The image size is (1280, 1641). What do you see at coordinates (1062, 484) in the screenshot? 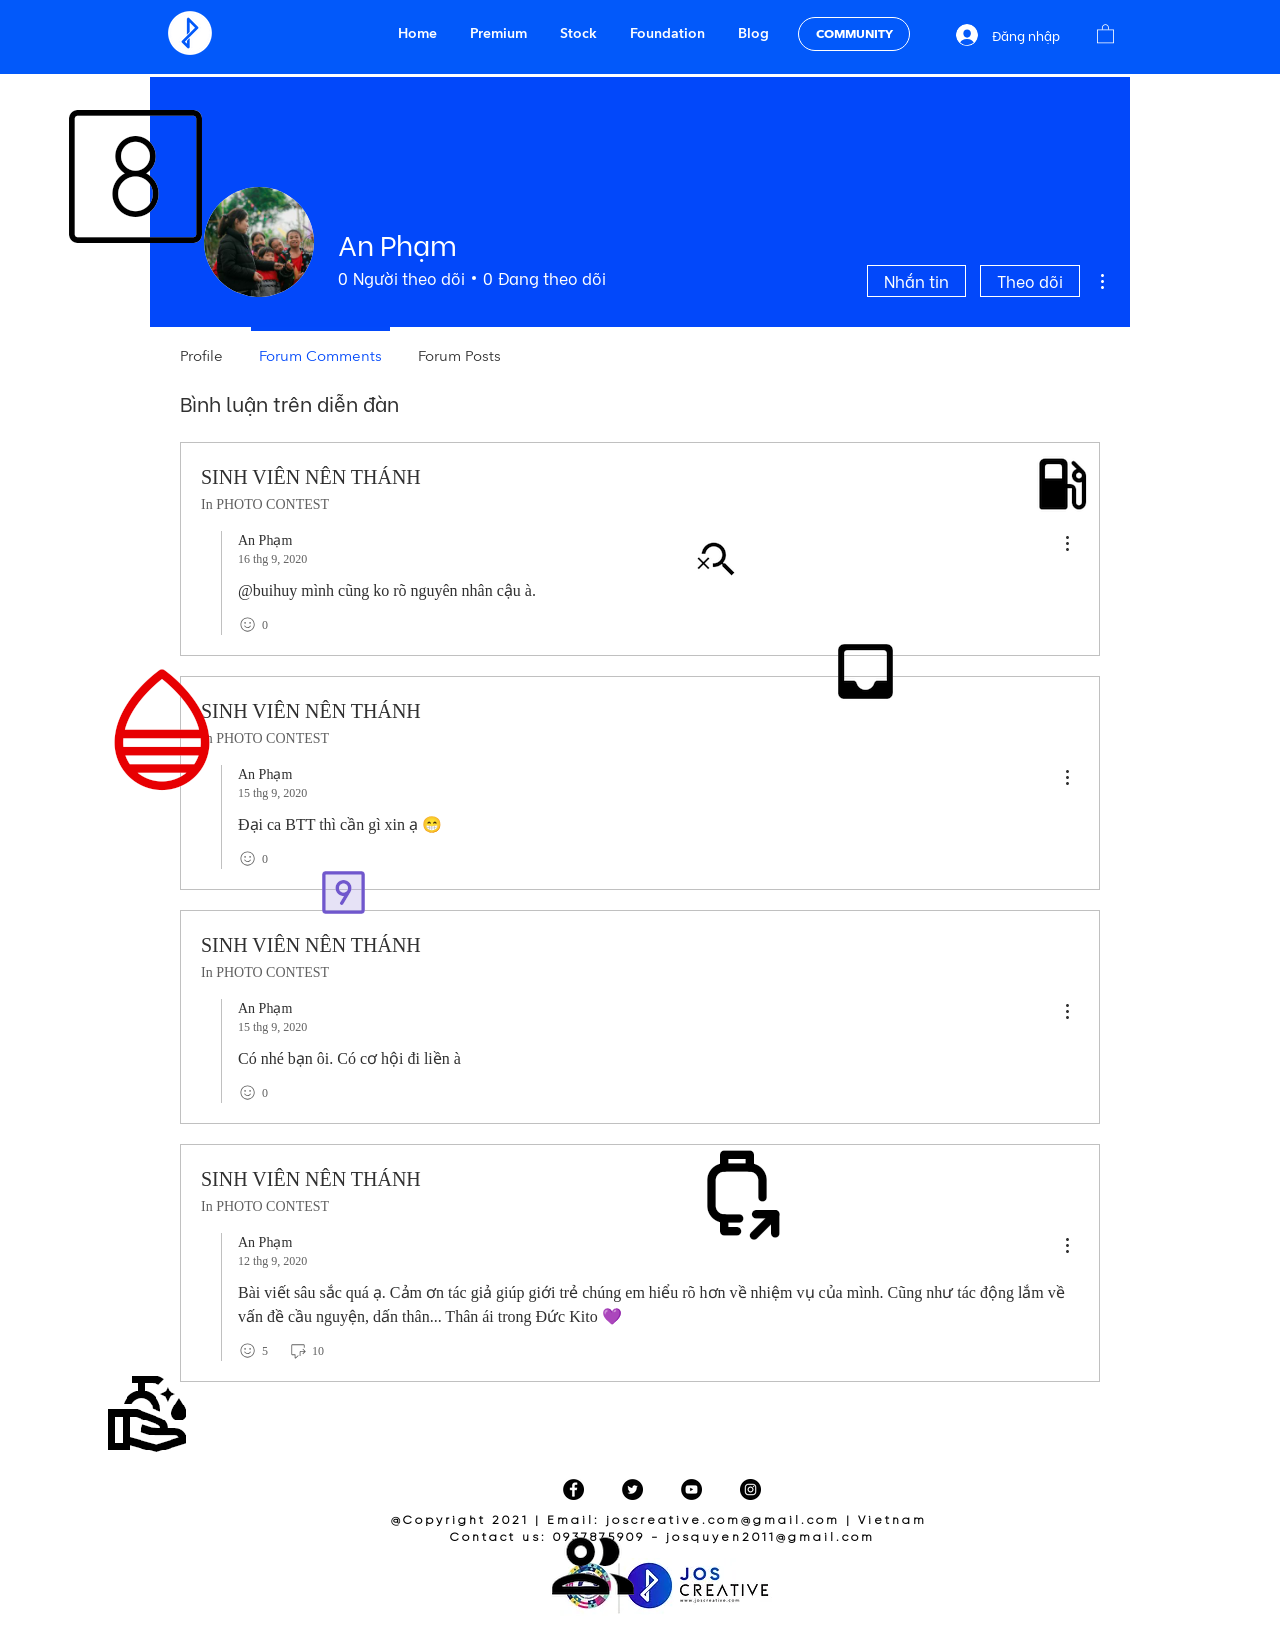
I see `find nearby gas stations` at bounding box center [1062, 484].